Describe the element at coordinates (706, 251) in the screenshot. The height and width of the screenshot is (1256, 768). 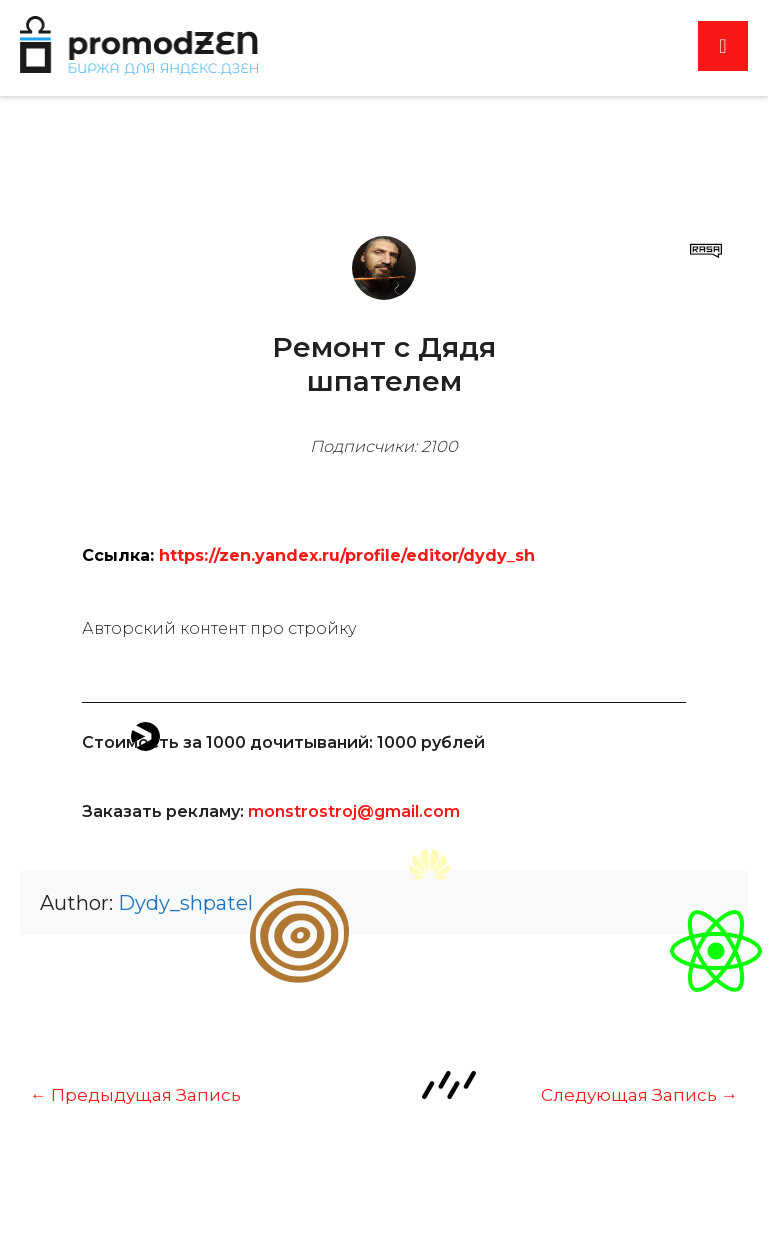
I see `rasa company logo` at that location.